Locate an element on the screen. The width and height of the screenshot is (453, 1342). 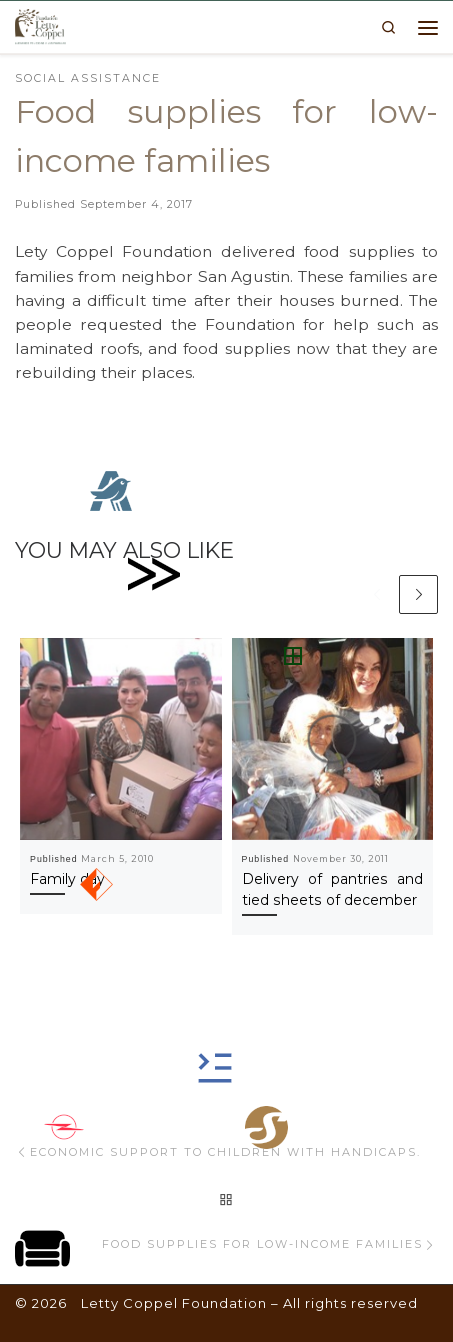
Auchan retail store app or website is located at coordinates (111, 491).